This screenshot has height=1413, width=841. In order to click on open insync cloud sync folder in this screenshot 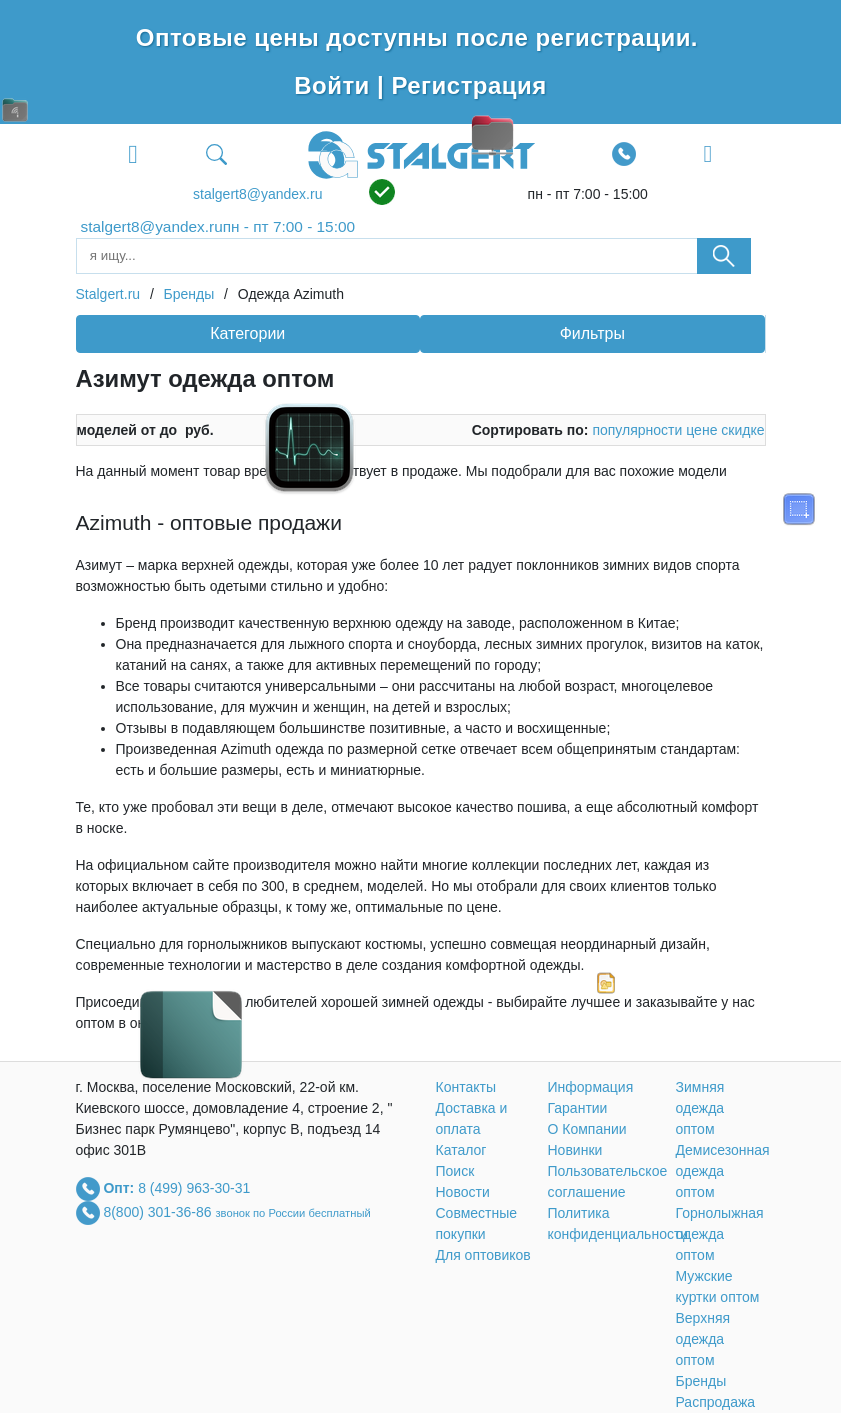, I will do `click(15, 110)`.